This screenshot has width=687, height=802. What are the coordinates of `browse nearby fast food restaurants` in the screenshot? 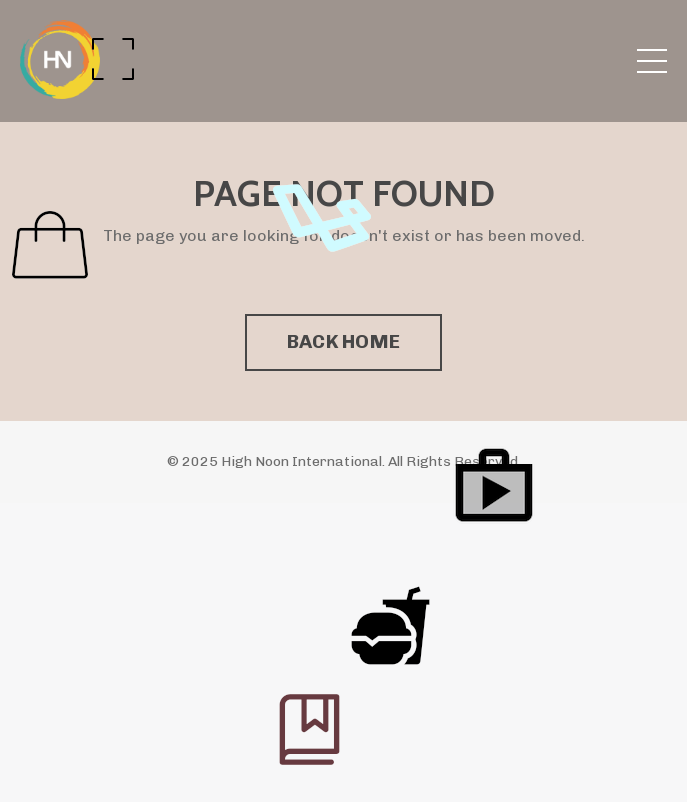 It's located at (390, 625).